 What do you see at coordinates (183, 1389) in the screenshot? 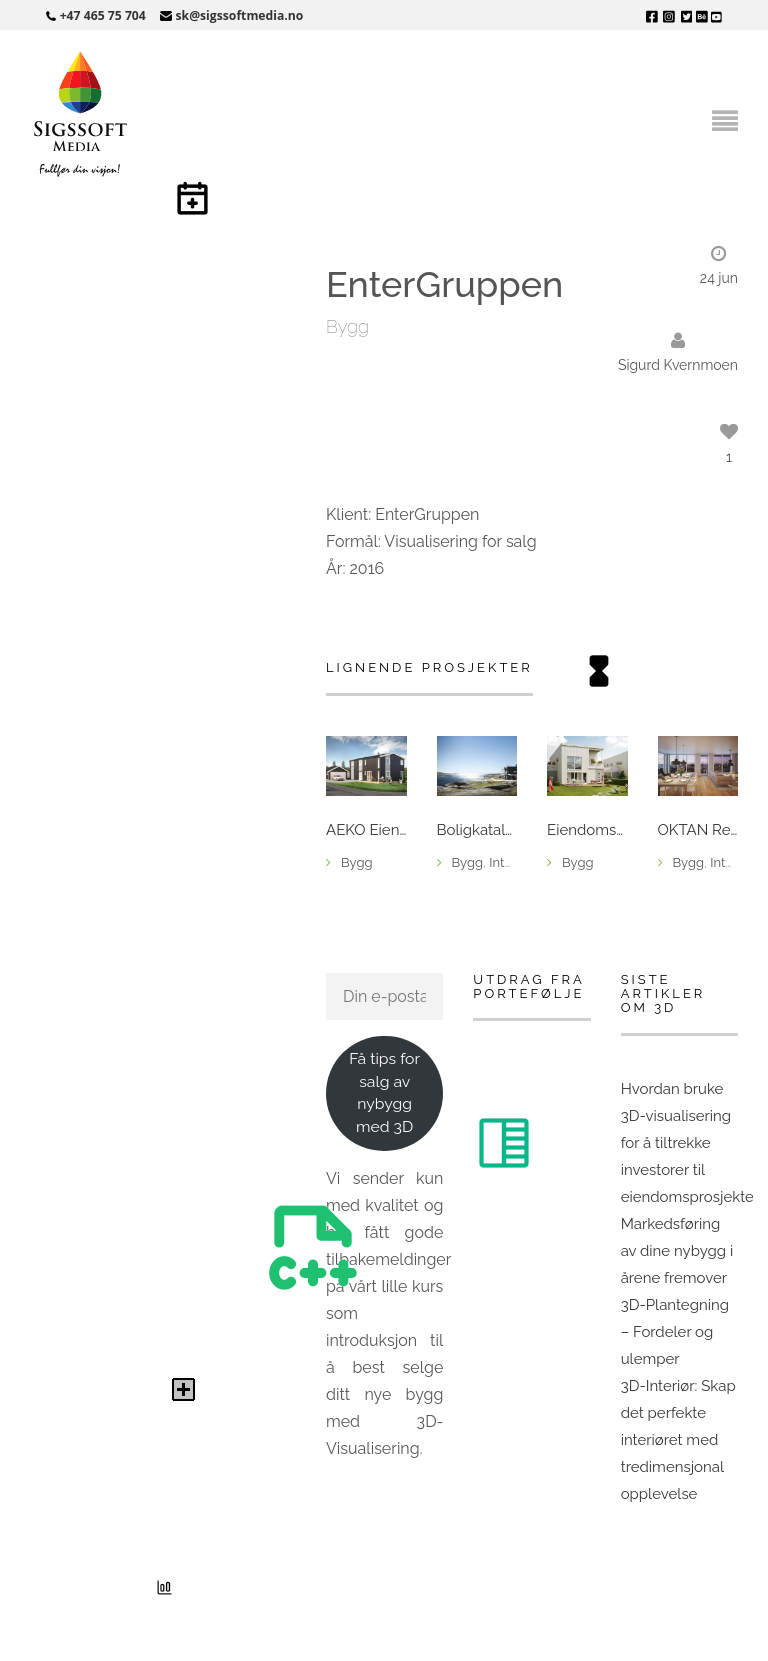
I see `find nearby hospitals or medical facilities` at bounding box center [183, 1389].